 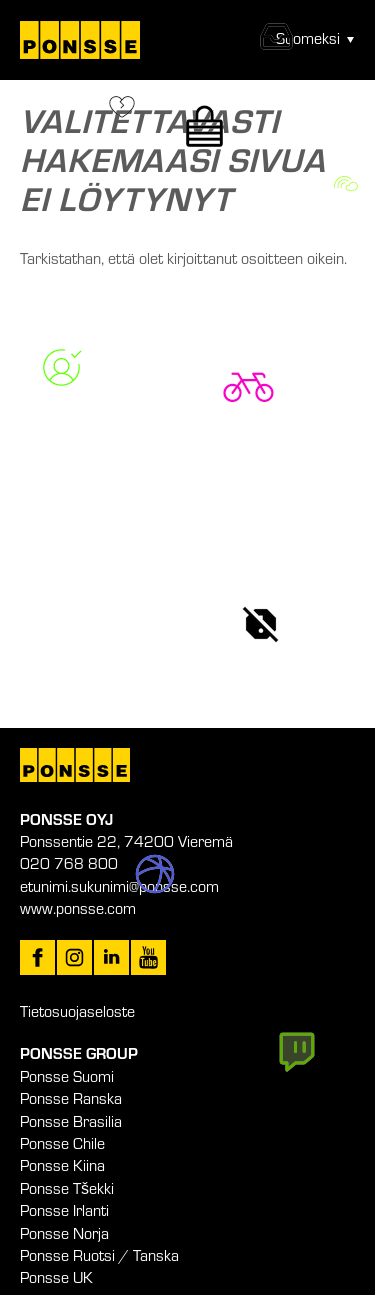 I want to click on indicates a secure or encrypted connection, so click(x=204, y=128).